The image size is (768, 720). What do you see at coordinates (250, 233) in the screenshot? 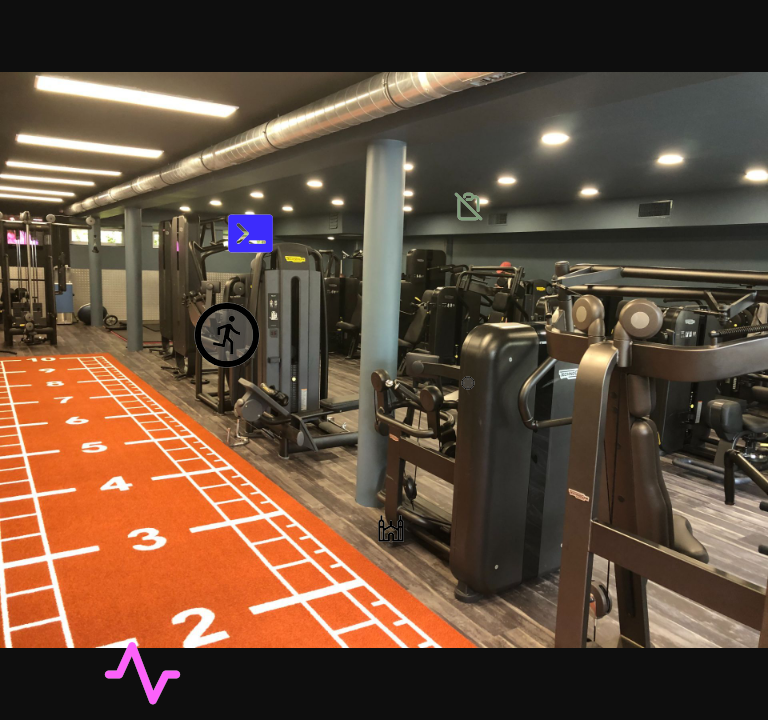
I see `open command line terminal` at bounding box center [250, 233].